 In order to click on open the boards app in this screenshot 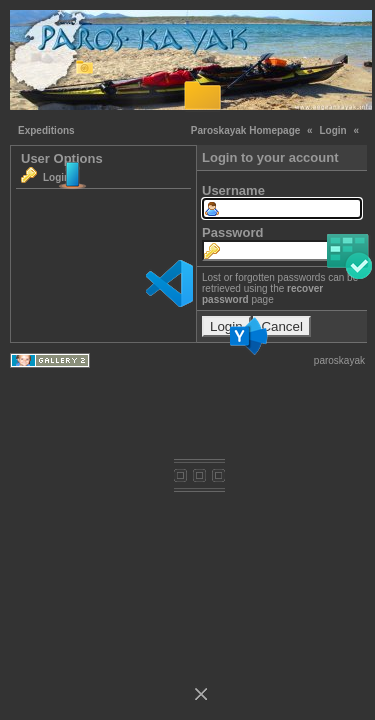, I will do `click(349, 256)`.